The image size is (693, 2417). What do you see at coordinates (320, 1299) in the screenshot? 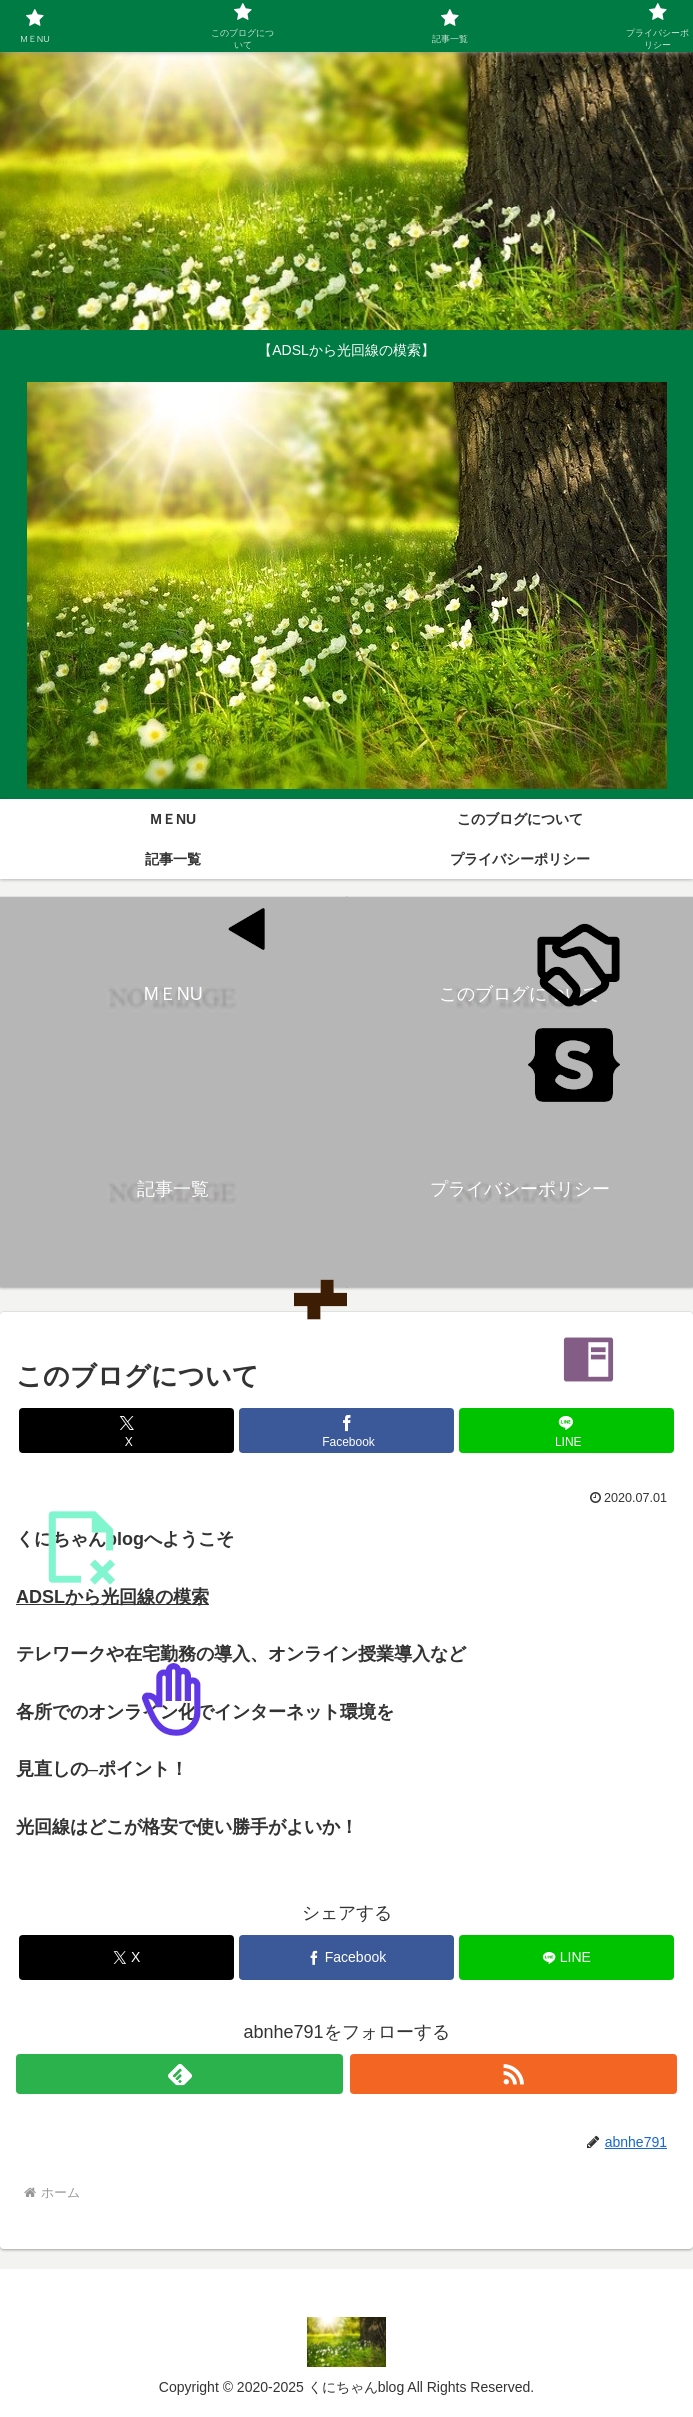
I see `CrateDB database platform logo` at bounding box center [320, 1299].